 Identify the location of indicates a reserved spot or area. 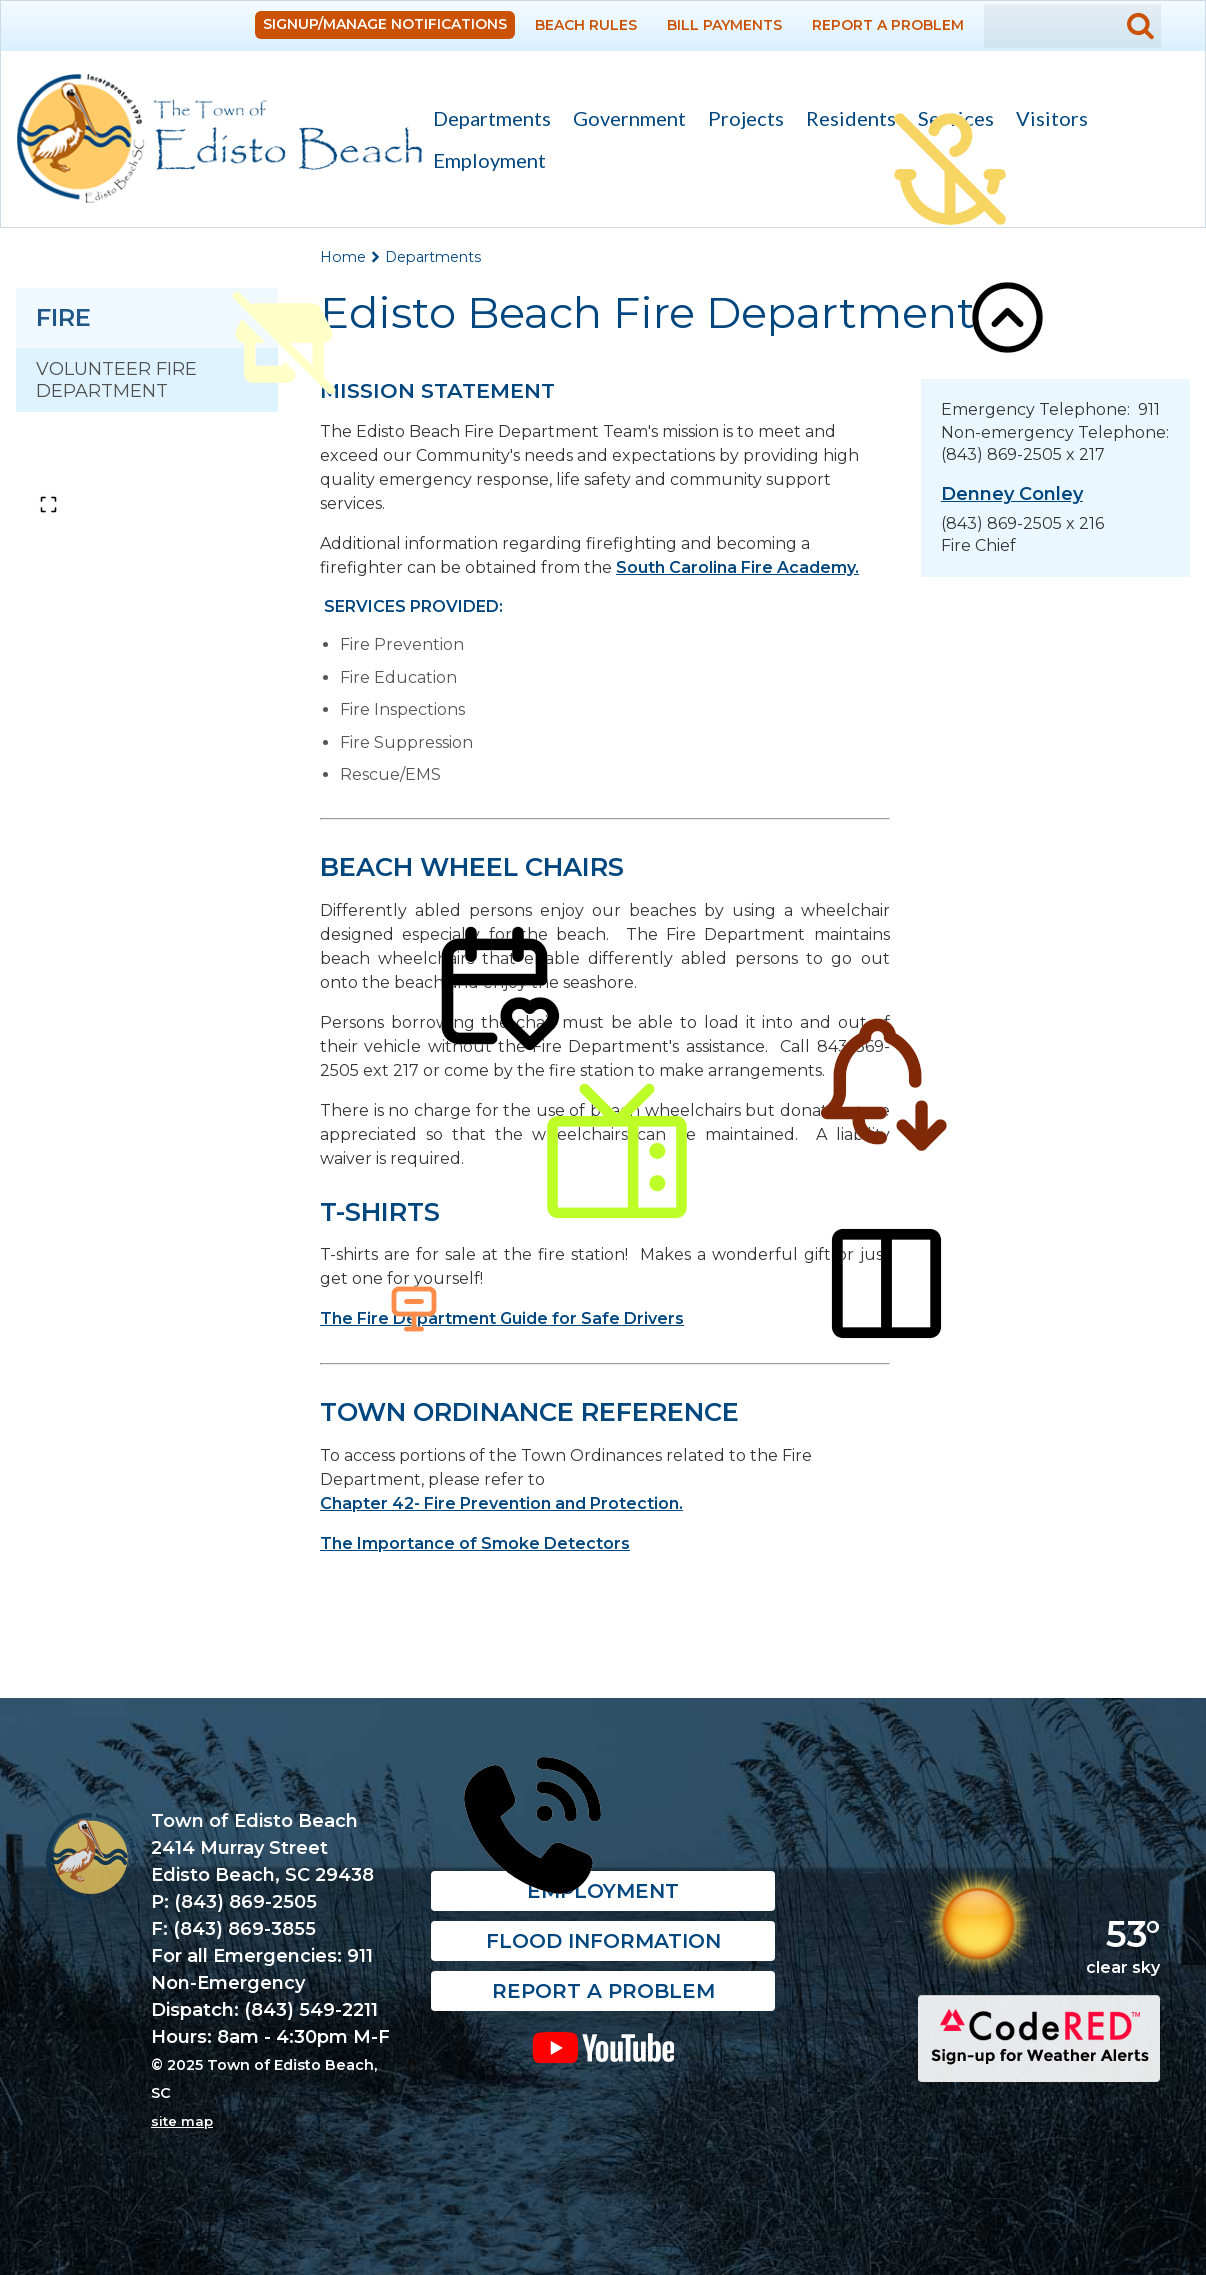
(414, 1309).